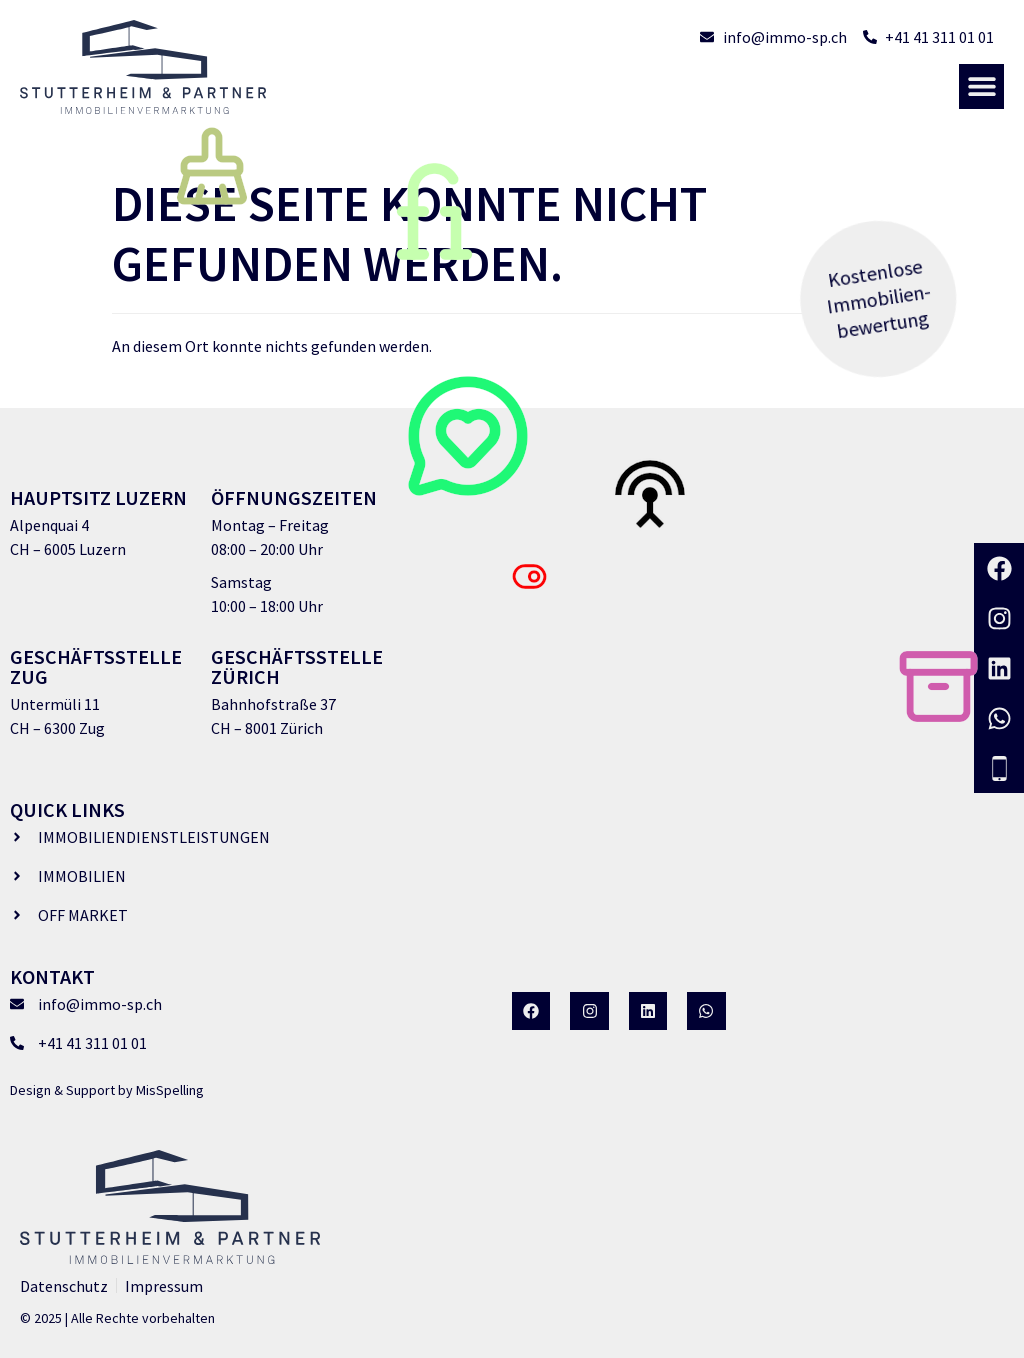 This screenshot has height=1358, width=1024. I want to click on apply ligature formatting to selected text, so click(434, 211).